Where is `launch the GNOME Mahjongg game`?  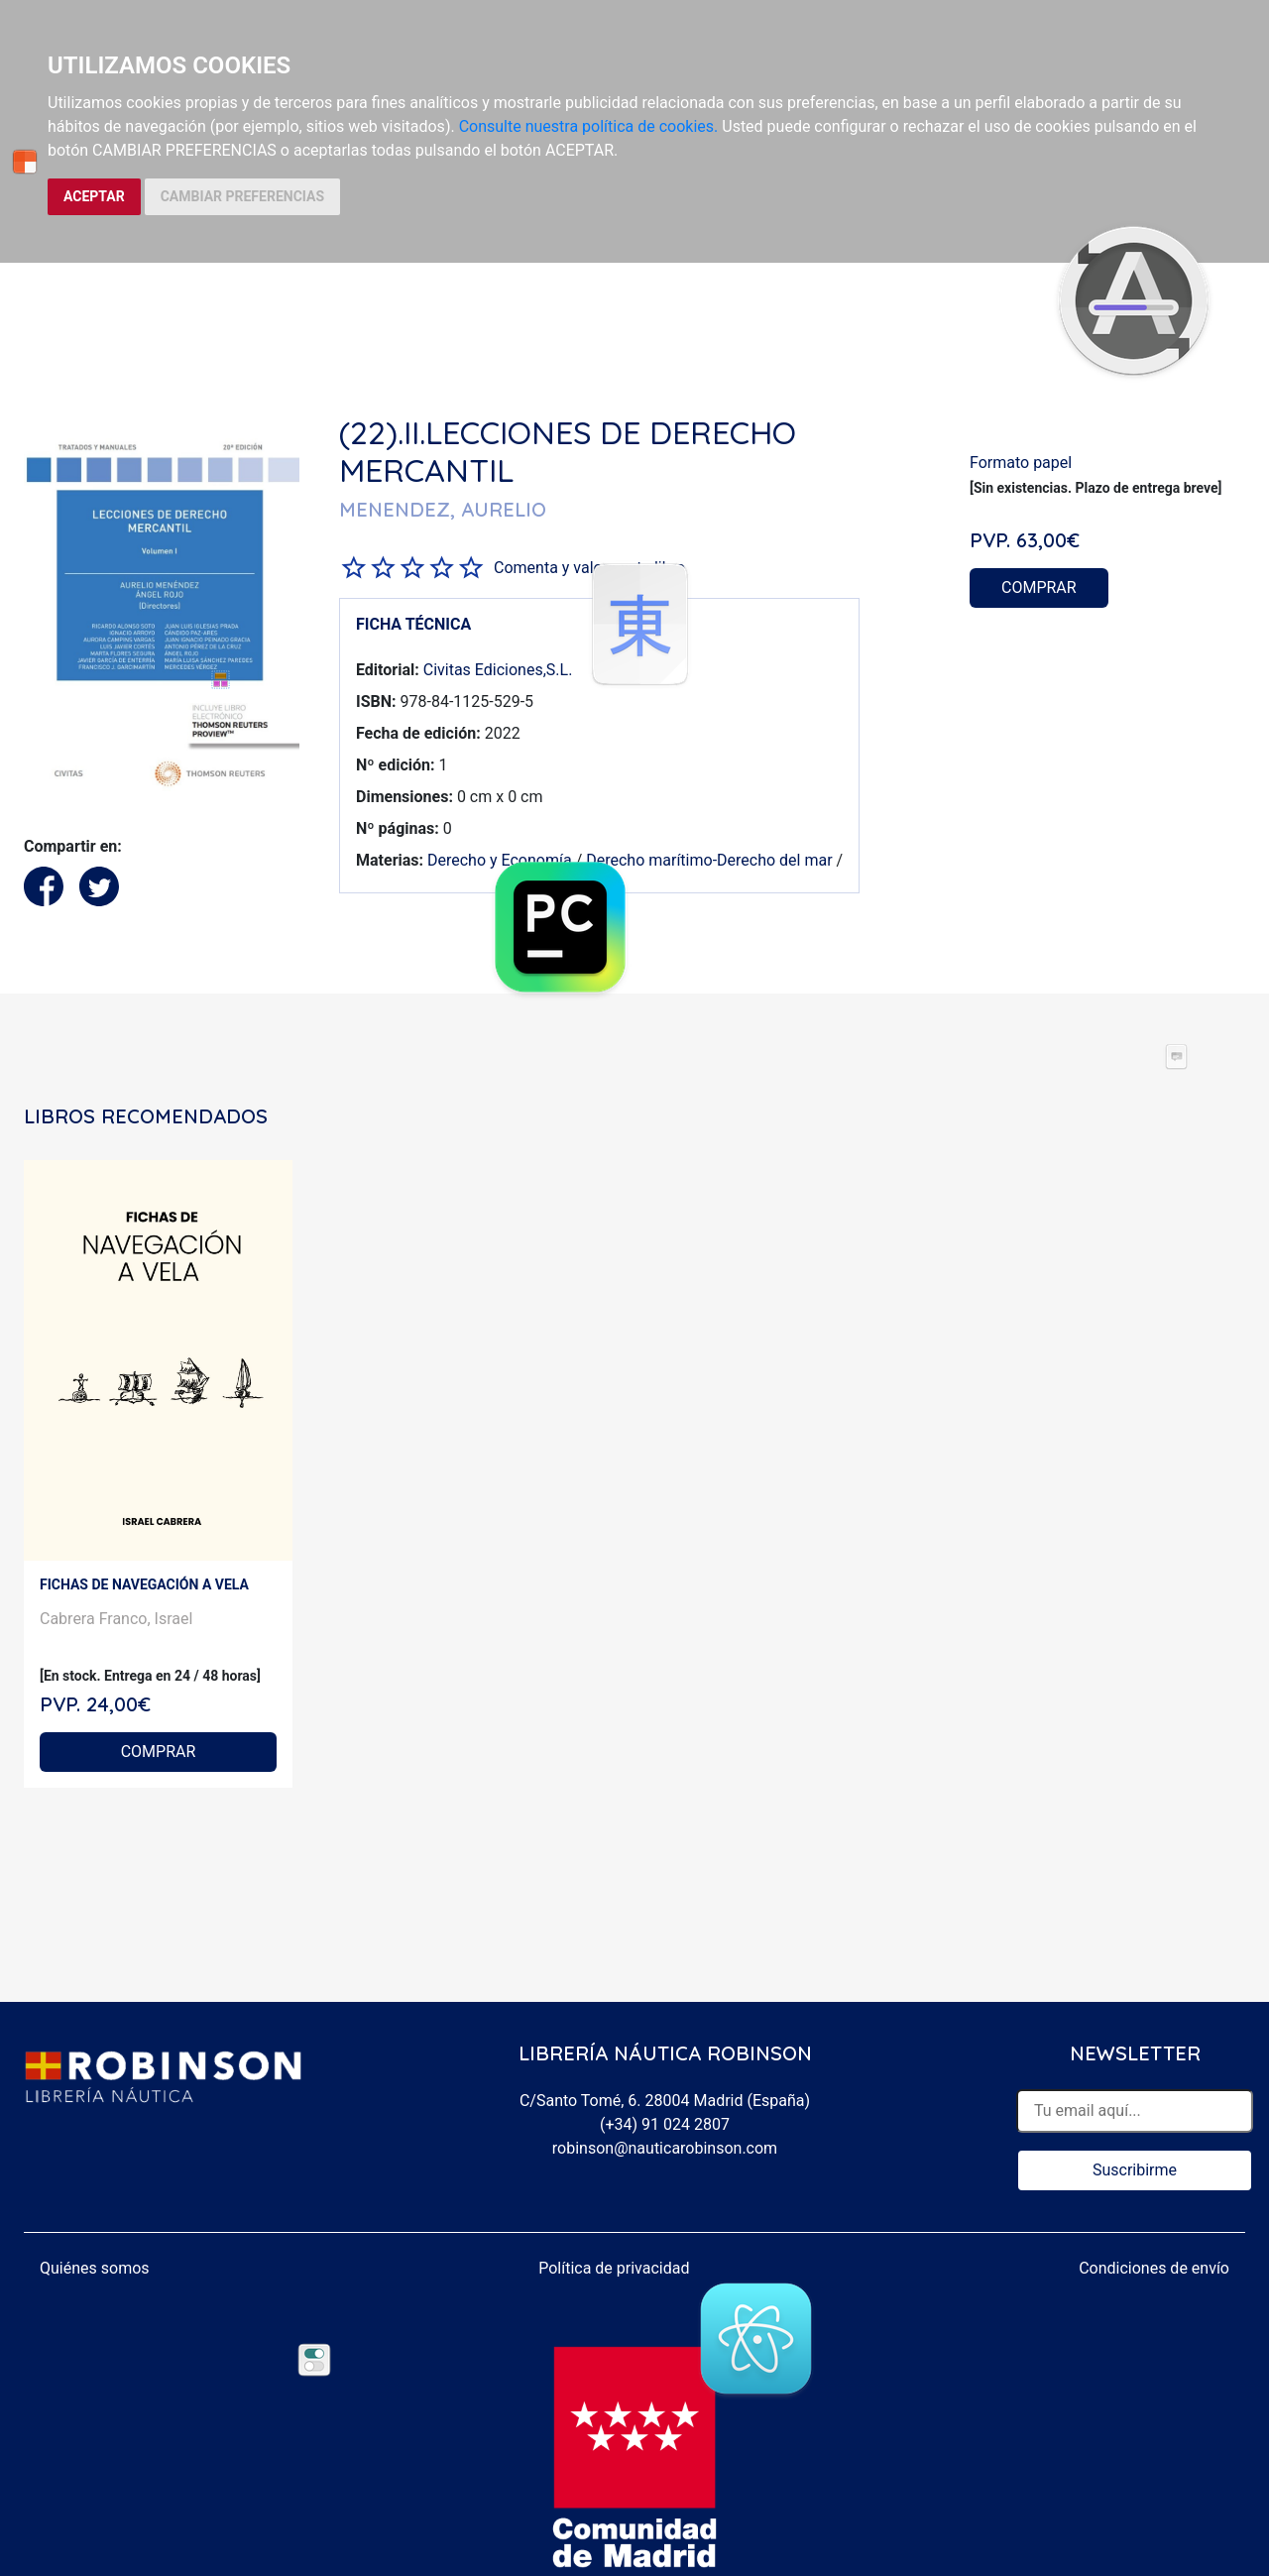
launch the GNOME Mahjongg game is located at coordinates (639, 624).